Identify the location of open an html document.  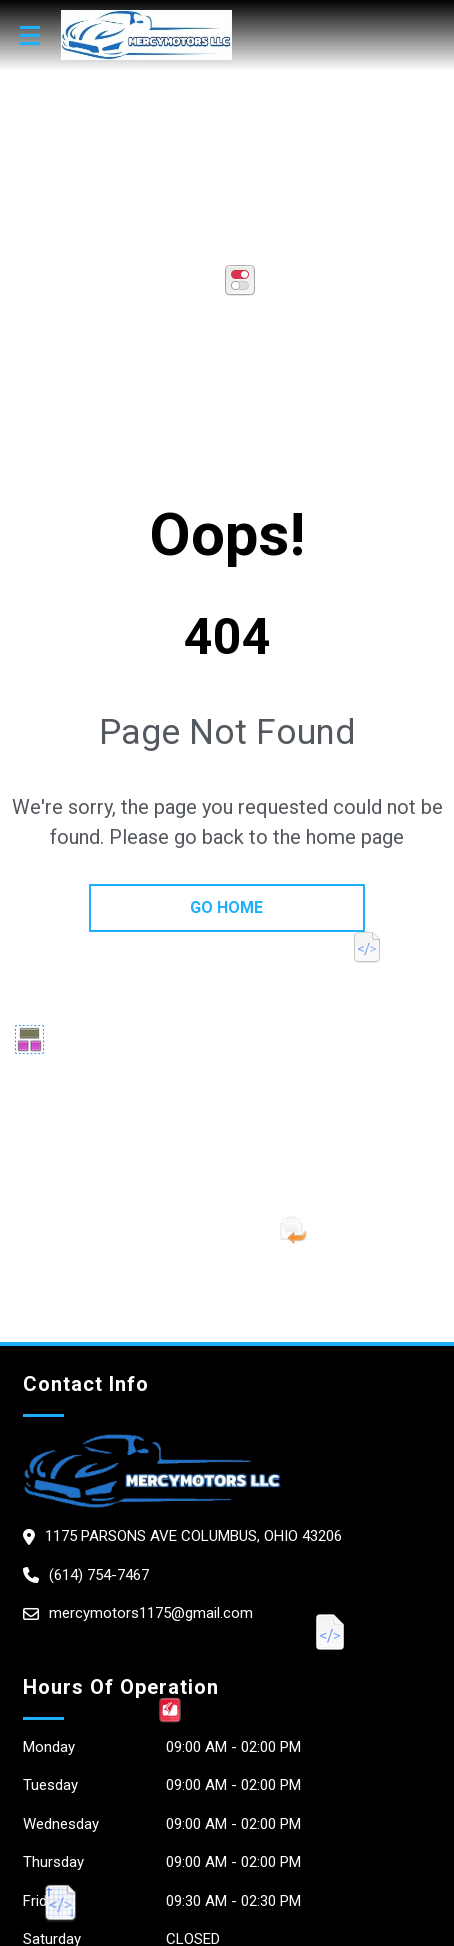
(367, 947).